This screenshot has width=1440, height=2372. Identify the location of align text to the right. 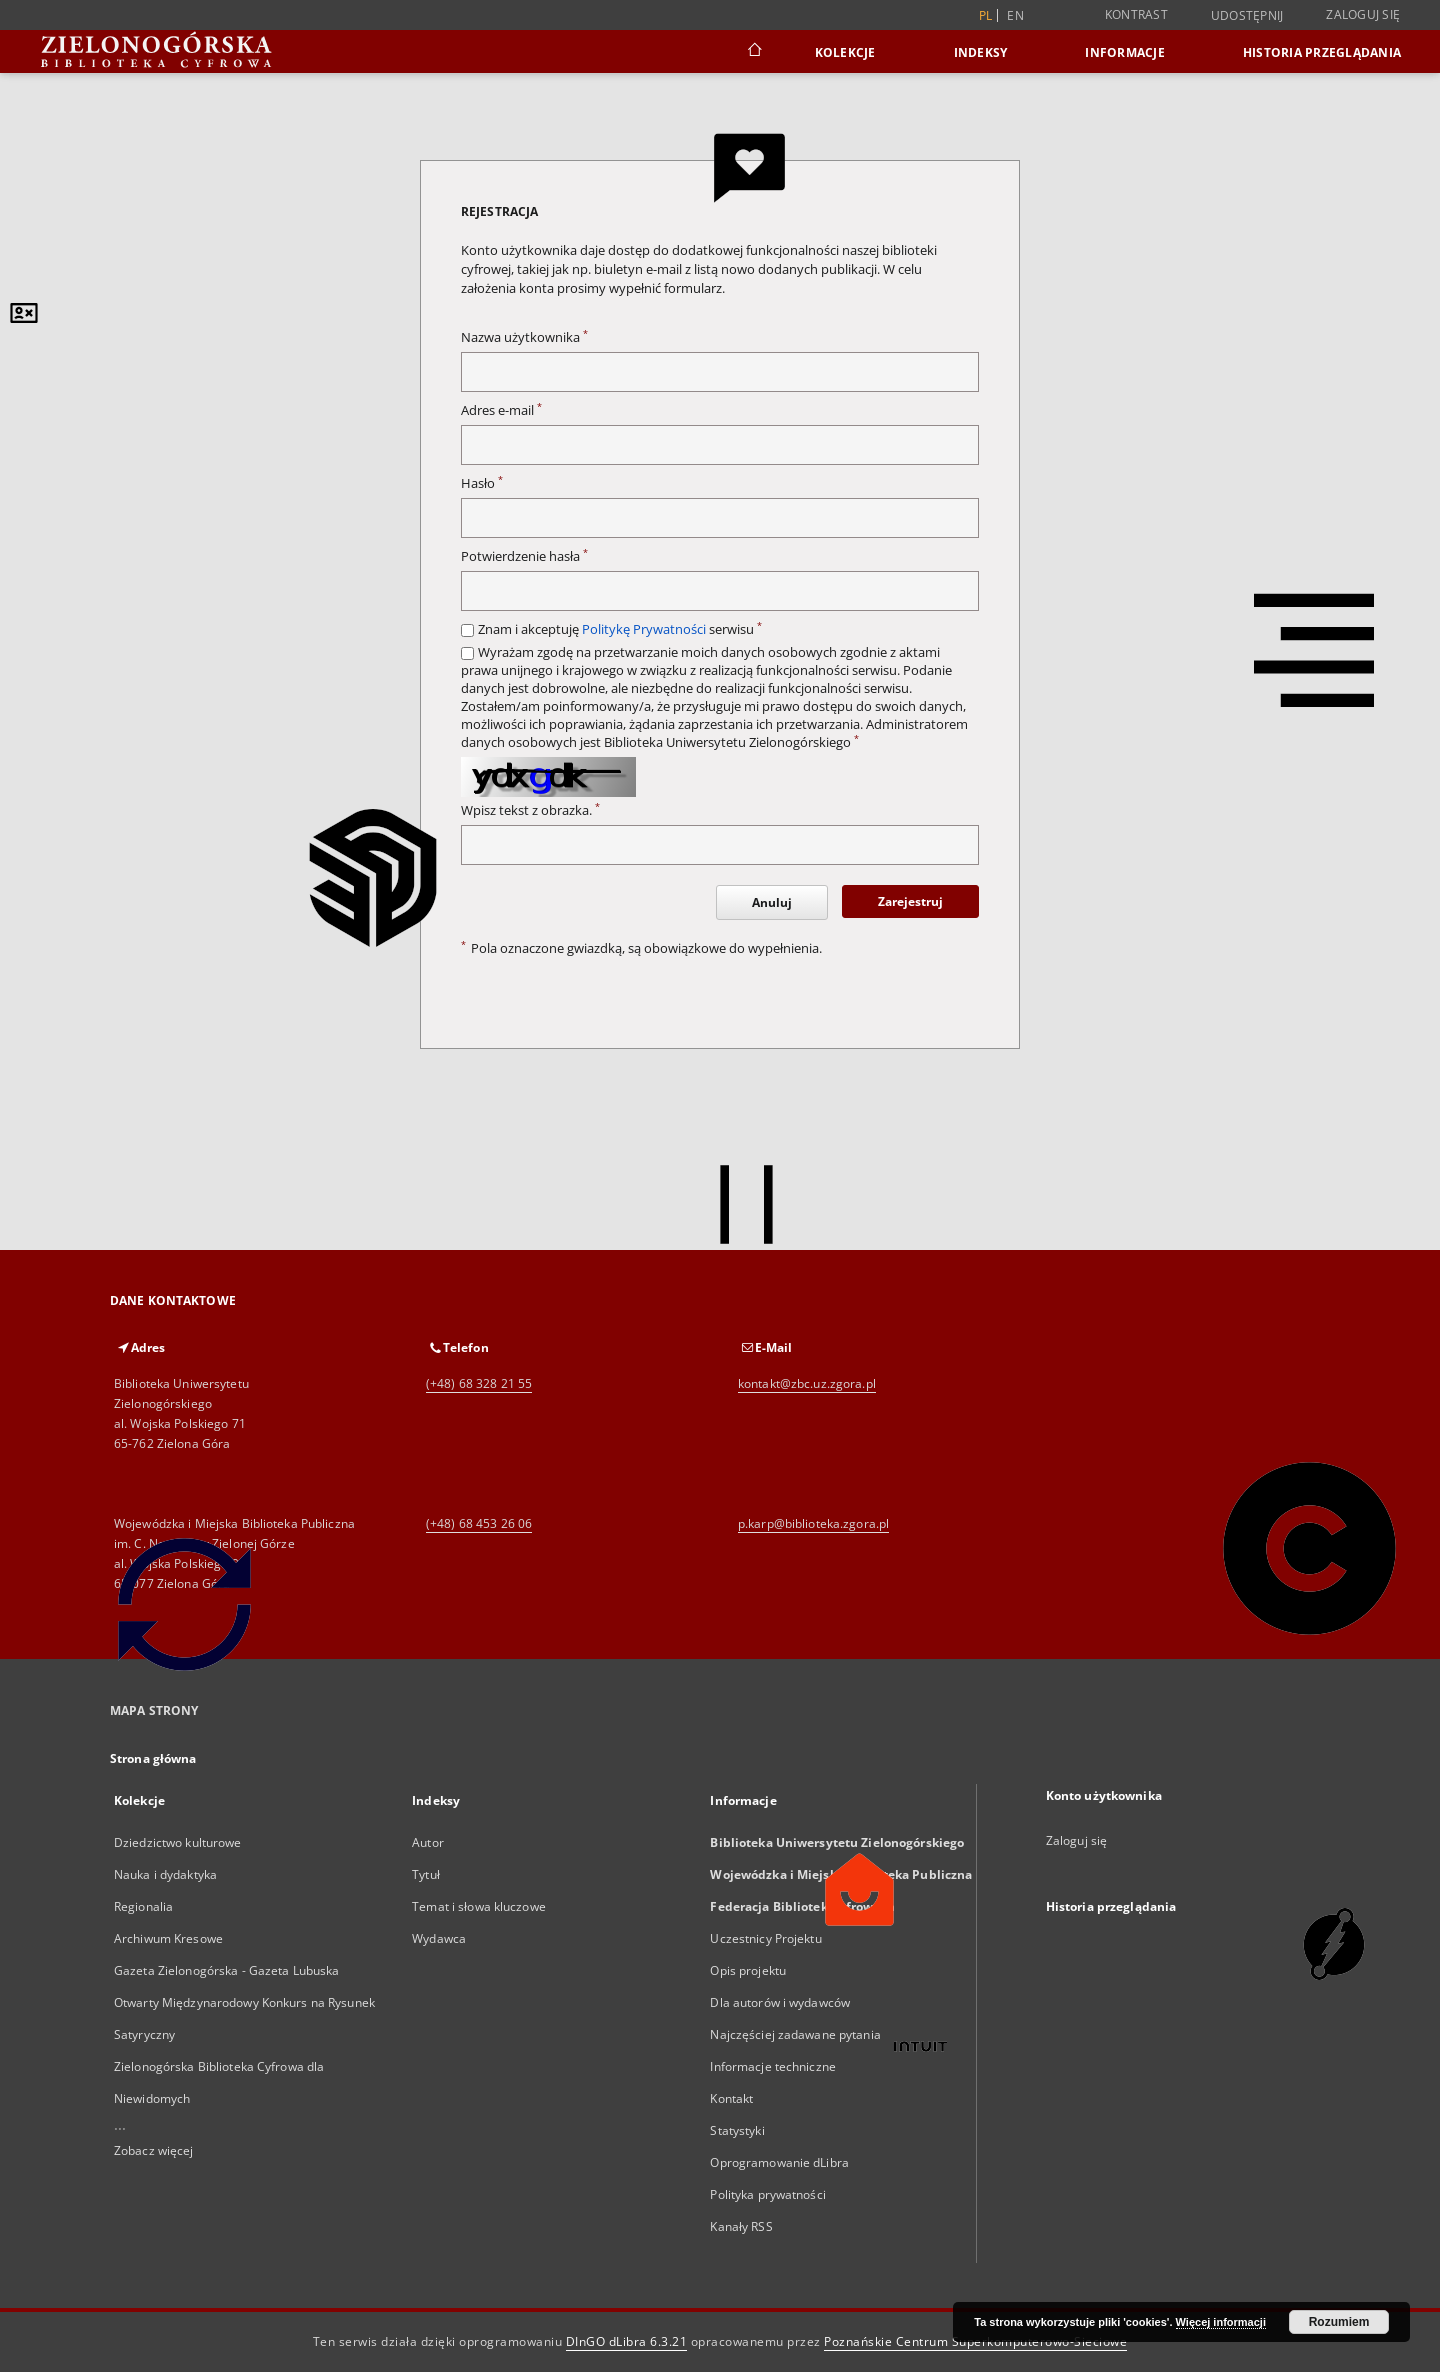
(1314, 647).